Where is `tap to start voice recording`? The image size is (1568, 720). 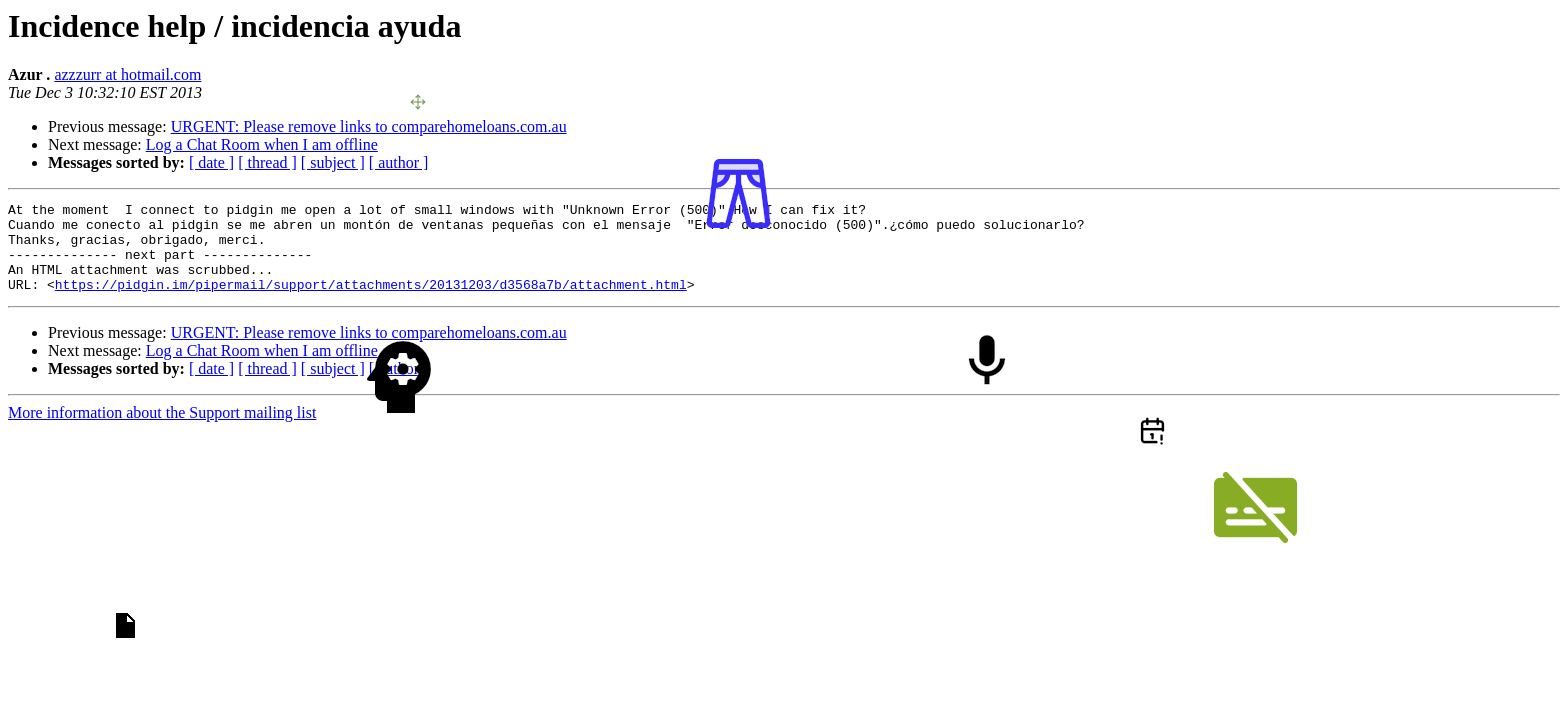
tap to start voice recording is located at coordinates (987, 361).